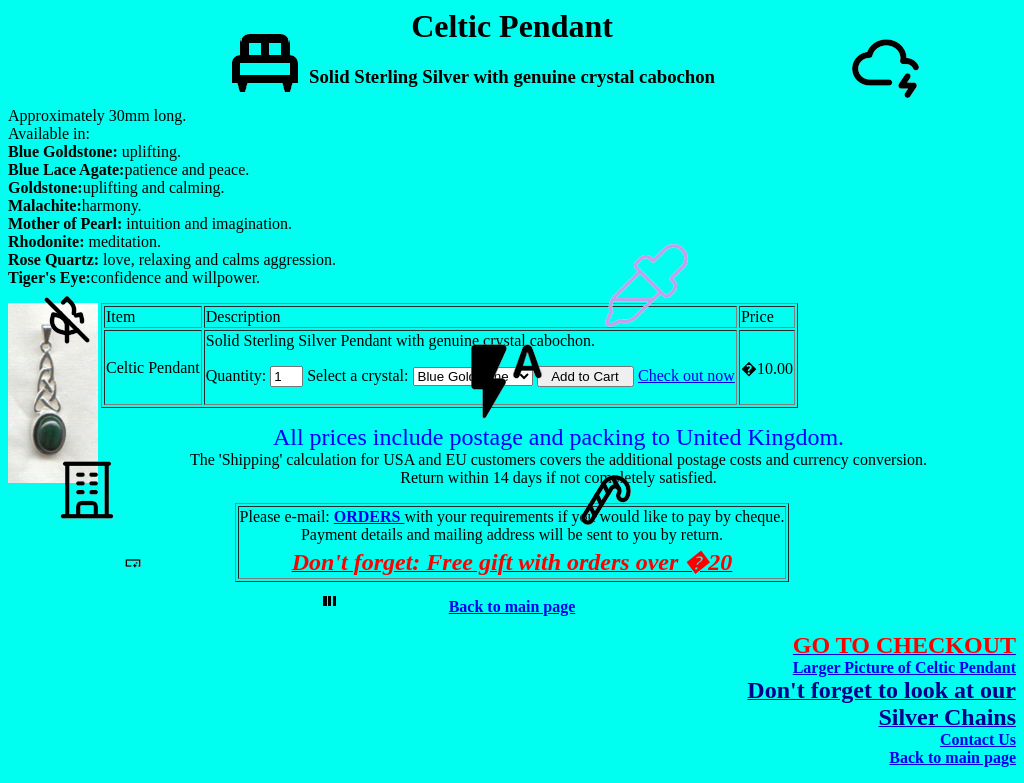  Describe the element at coordinates (646, 285) in the screenshot. I see `sample a color from the canvas` at that location.